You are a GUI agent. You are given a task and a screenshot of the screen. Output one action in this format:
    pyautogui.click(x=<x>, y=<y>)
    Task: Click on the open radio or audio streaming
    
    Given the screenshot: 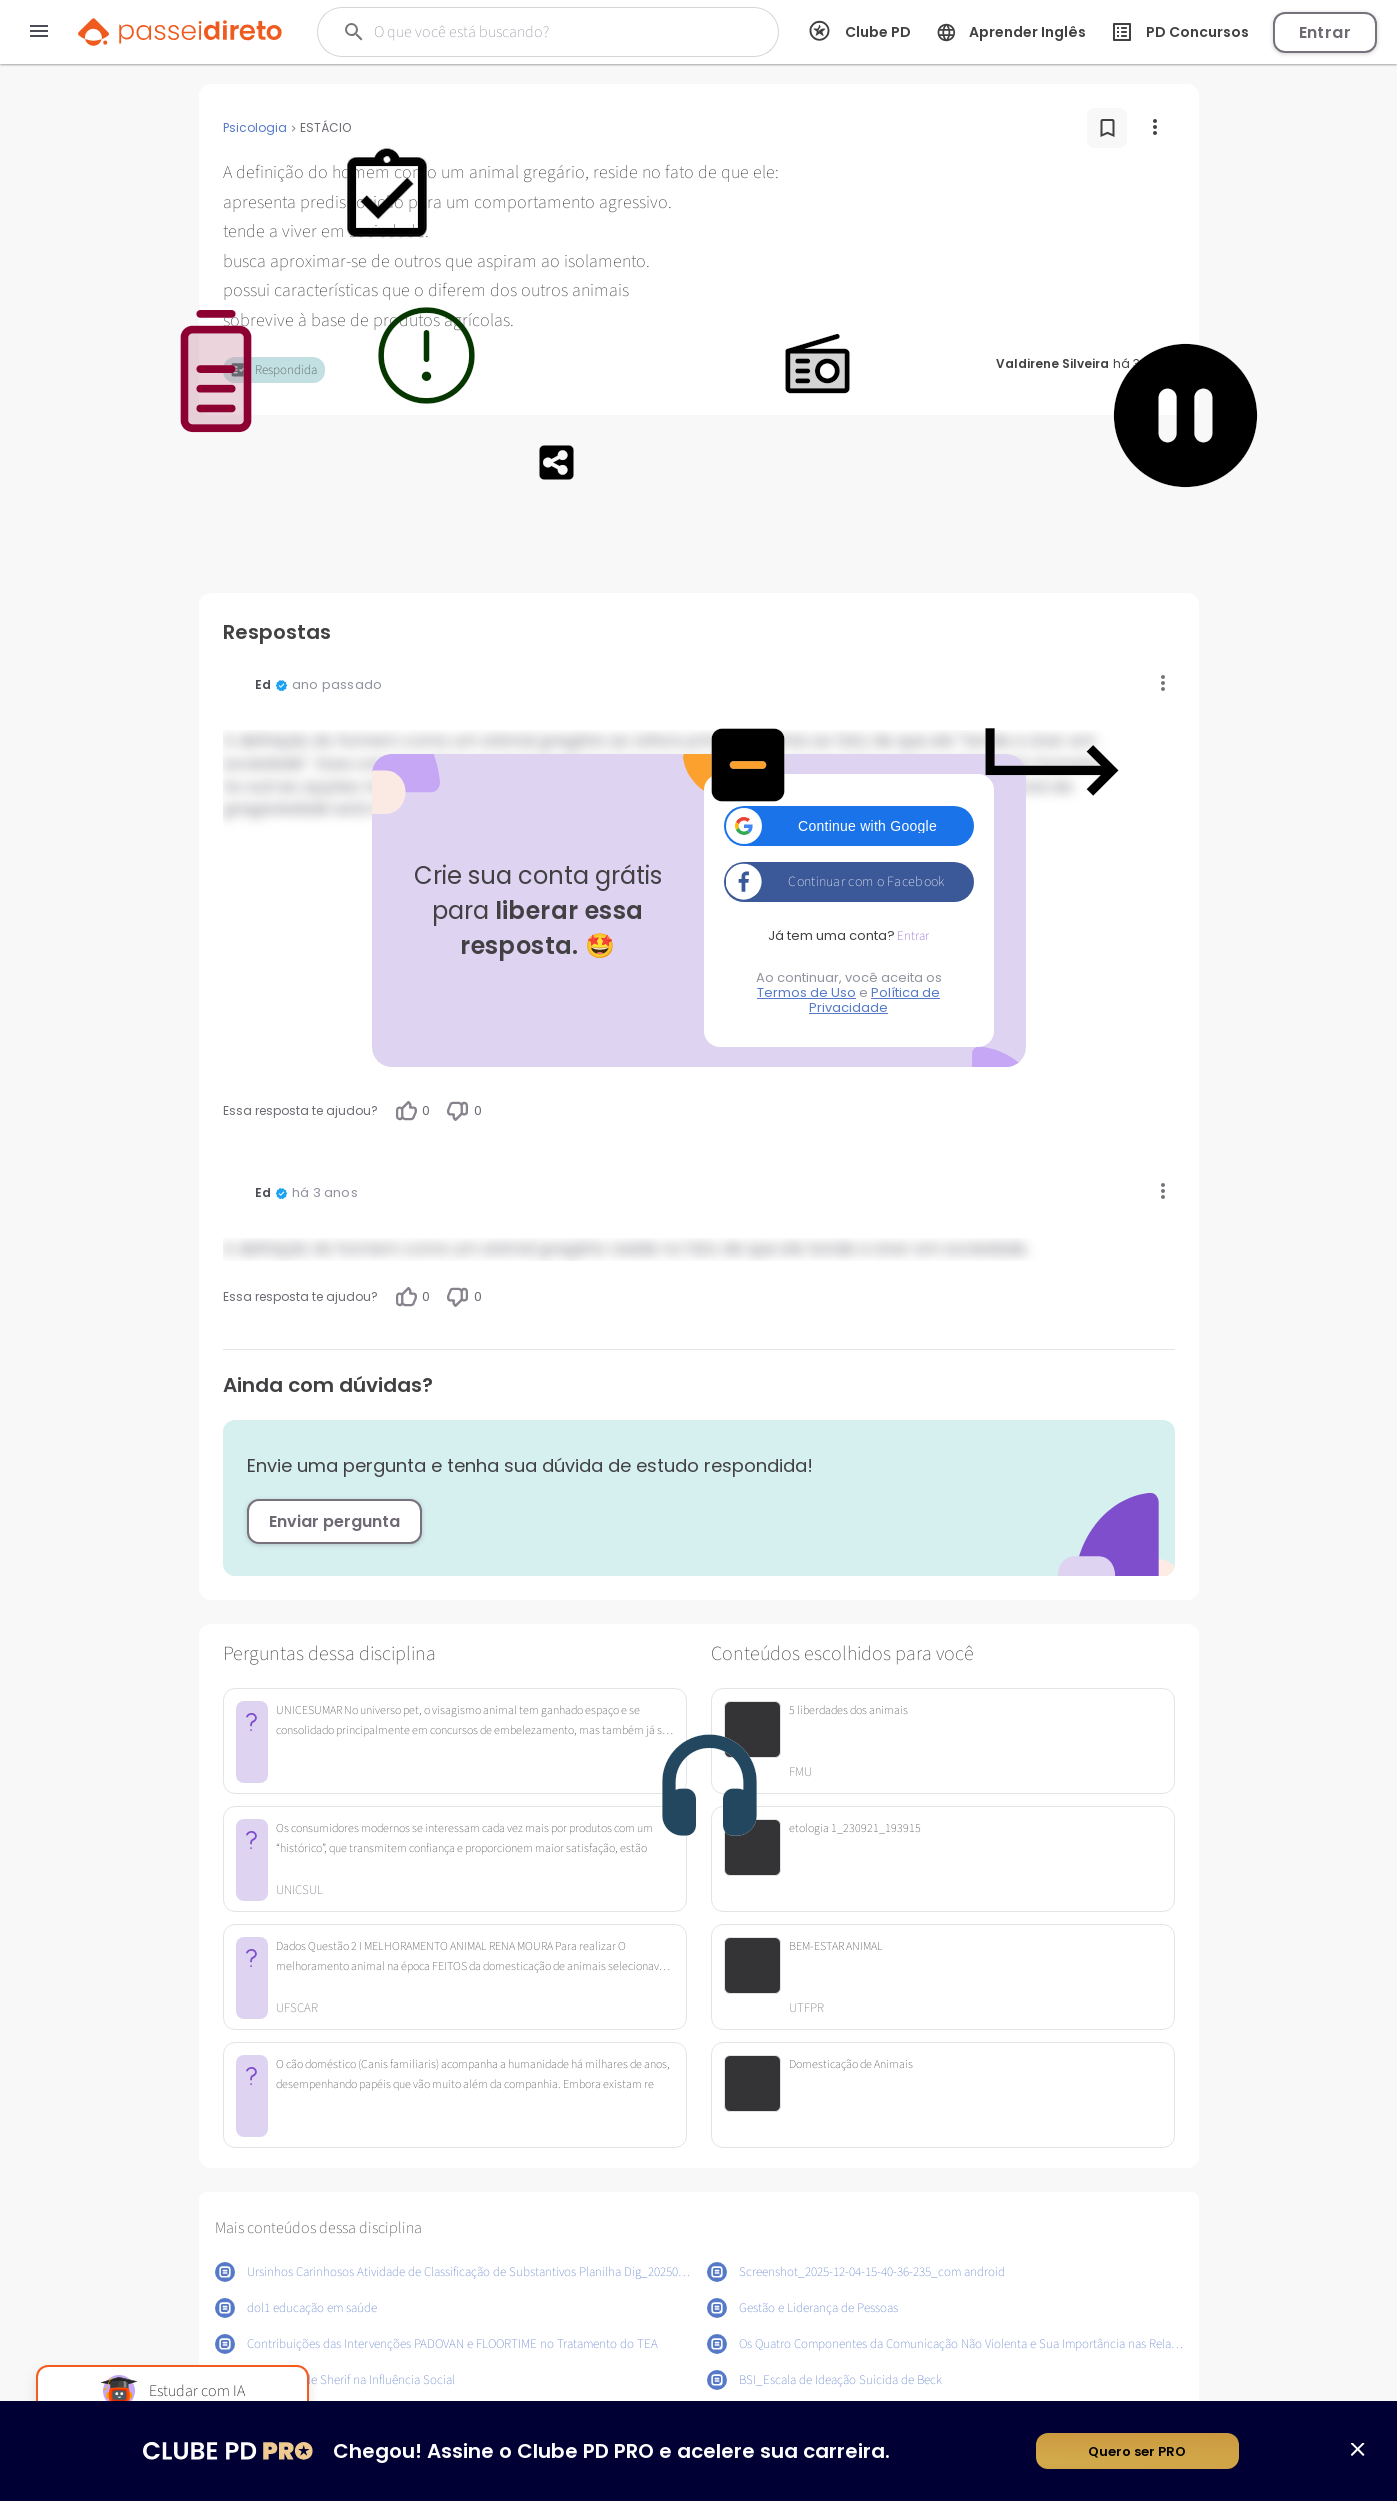 What is the action you would take?
    pyautogui.click(x=817, y=368)
    